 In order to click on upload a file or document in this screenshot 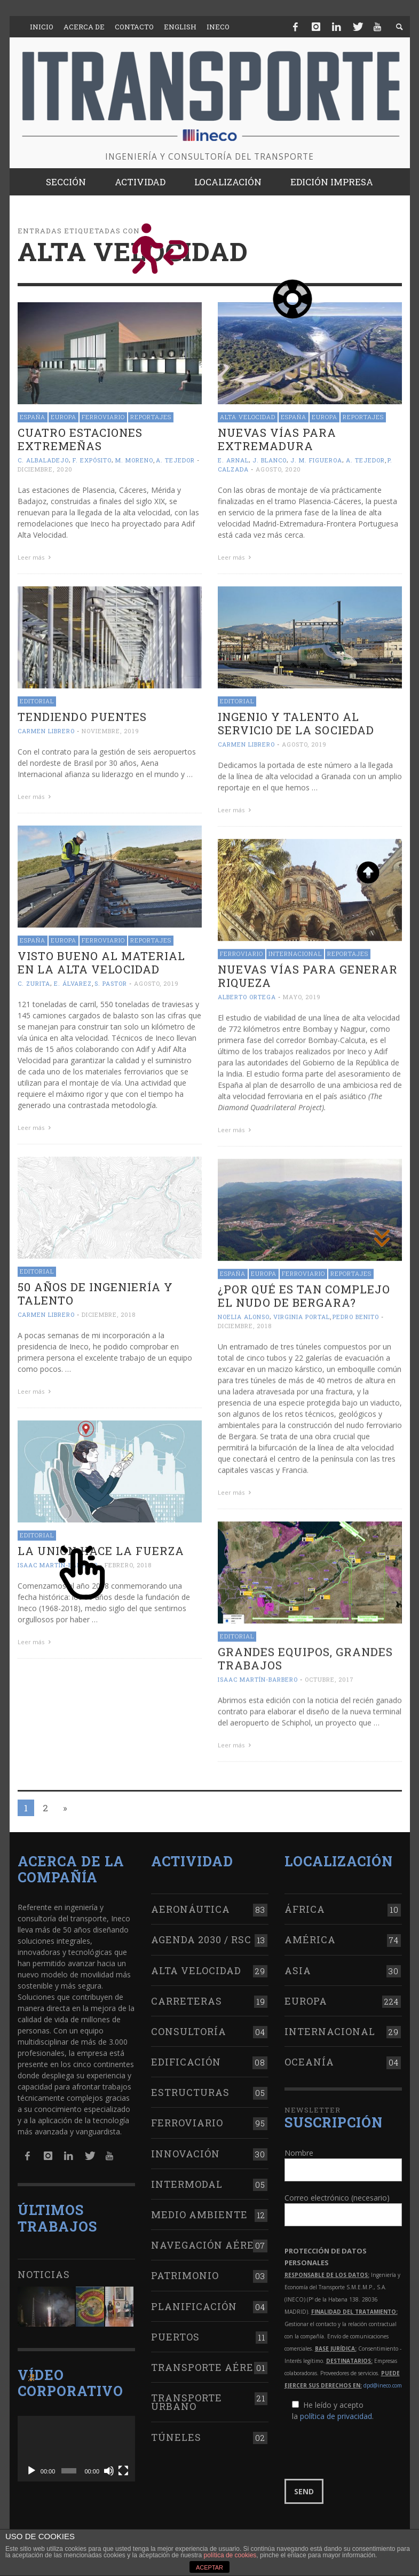, I will do `click(368, 873)`.